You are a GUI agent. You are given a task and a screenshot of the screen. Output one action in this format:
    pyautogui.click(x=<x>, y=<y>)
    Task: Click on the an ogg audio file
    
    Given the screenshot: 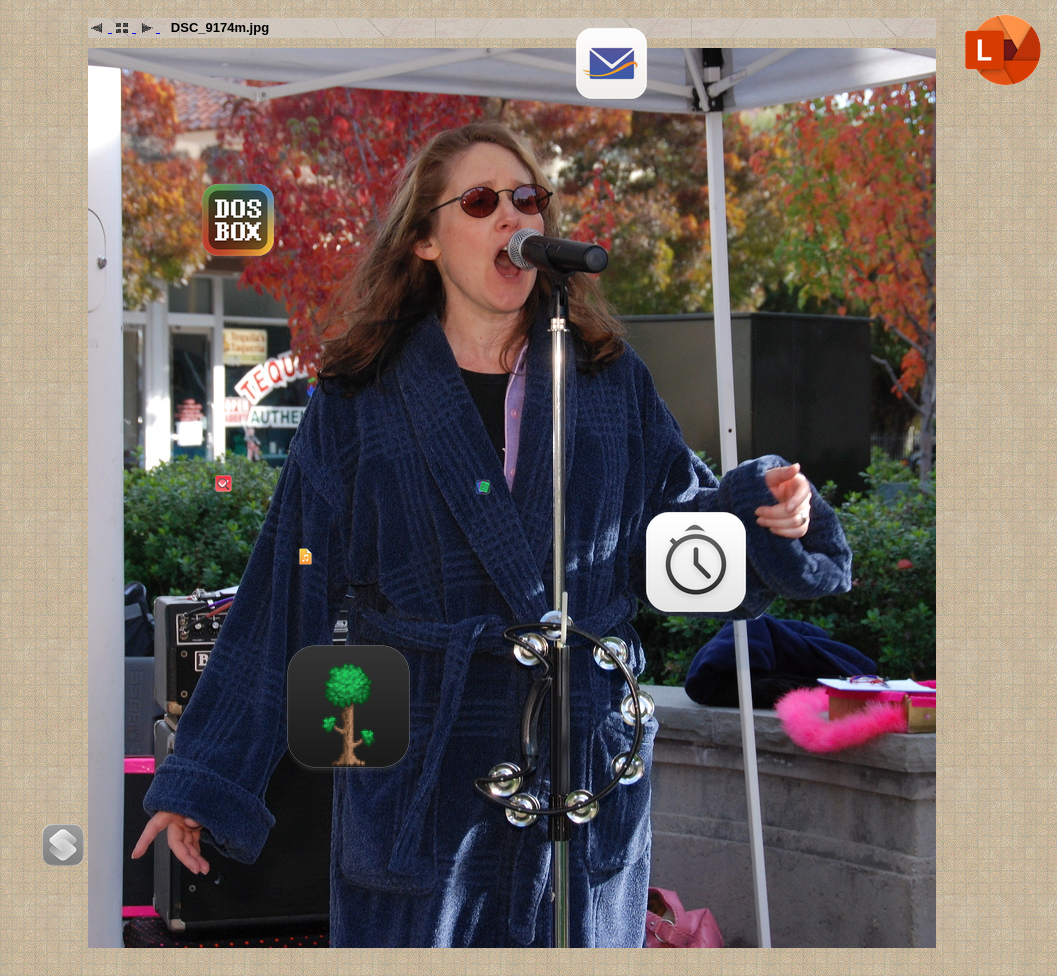 What is the action you would take?
    pyautogui.click(x=305, y=556)
    